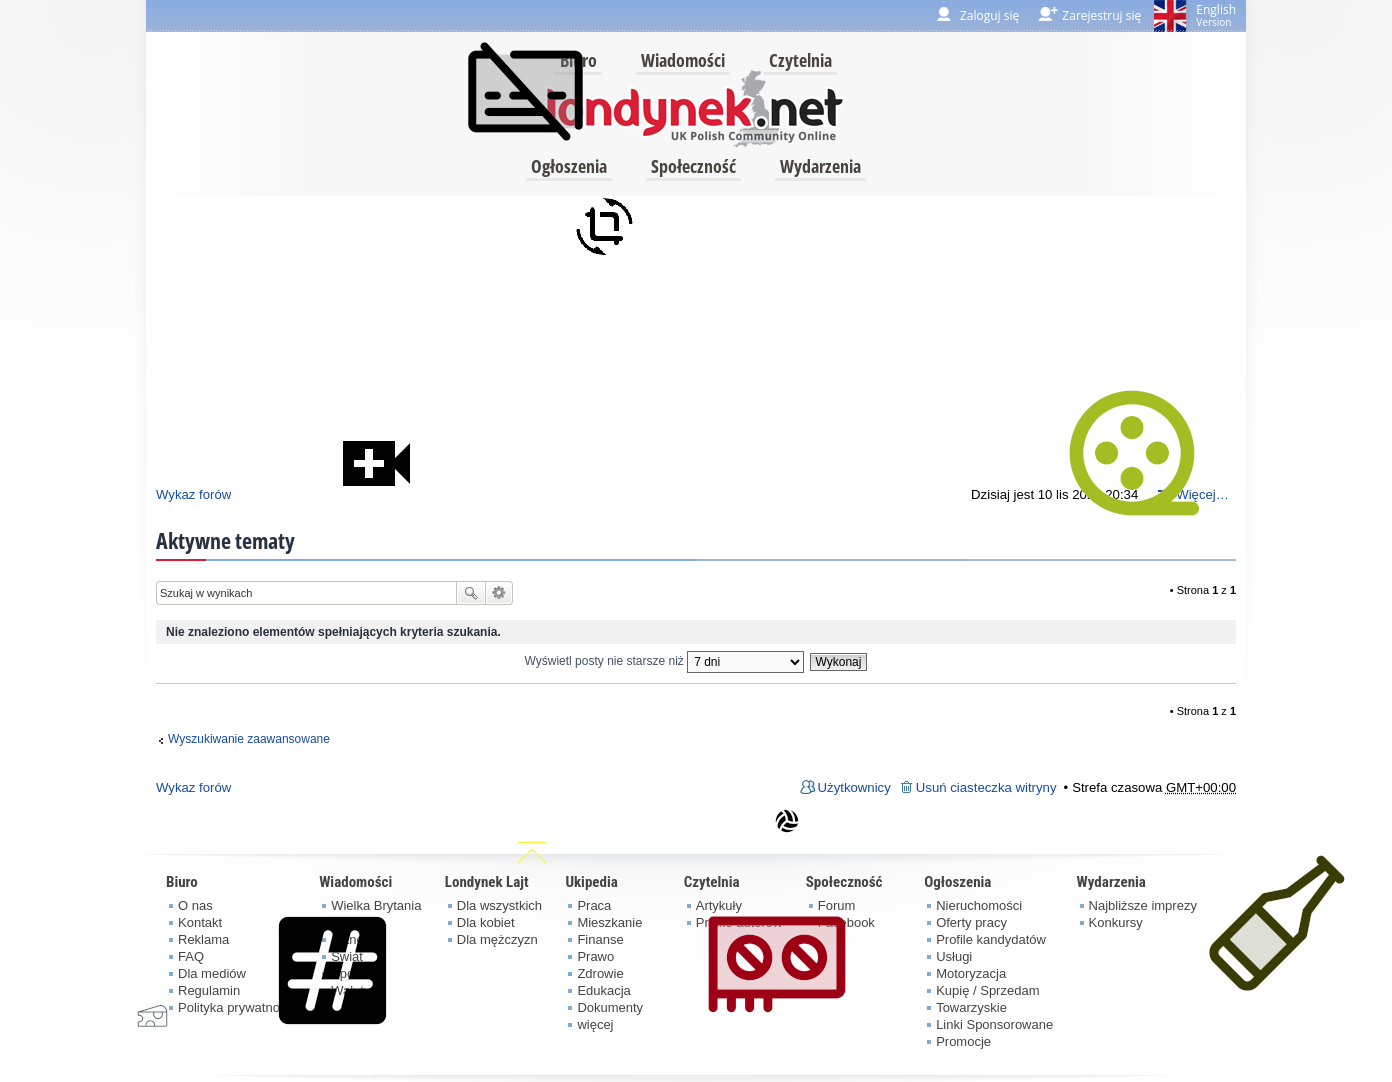 The height and width of the screenshot is (1082, 1392). Describe the element at coordinates (532, 852) in the screenshot. I see `collapse content to top` at that location.